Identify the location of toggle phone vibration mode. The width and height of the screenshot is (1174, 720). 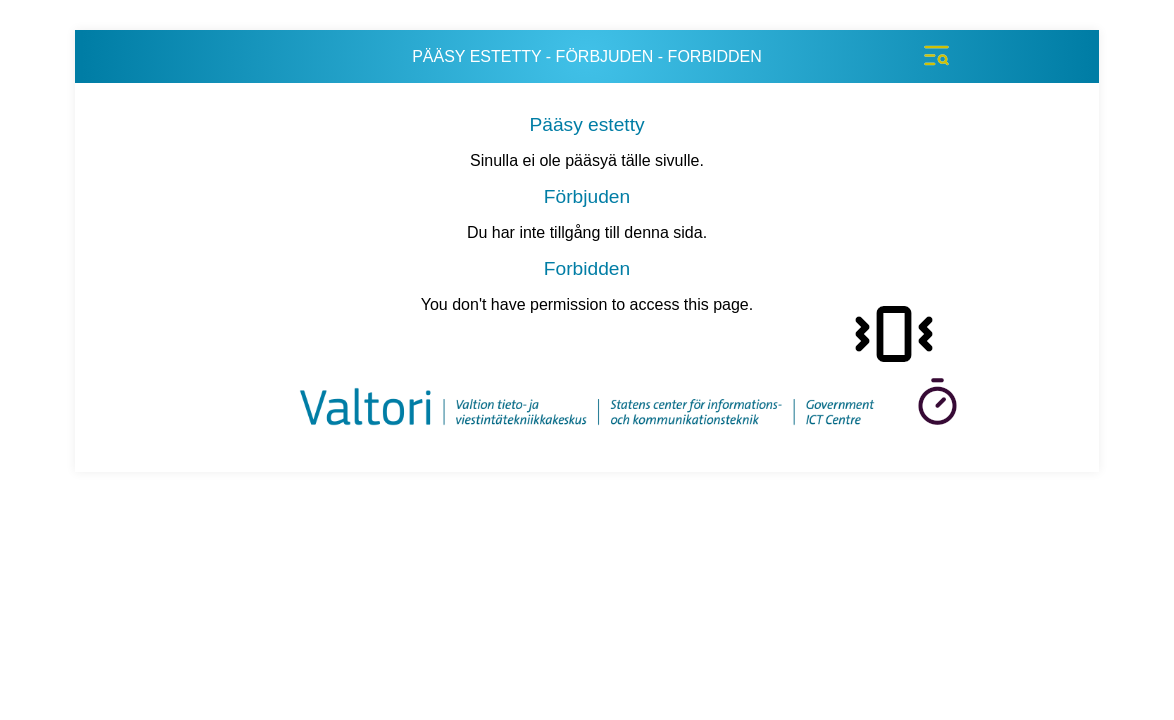
(894, 334).